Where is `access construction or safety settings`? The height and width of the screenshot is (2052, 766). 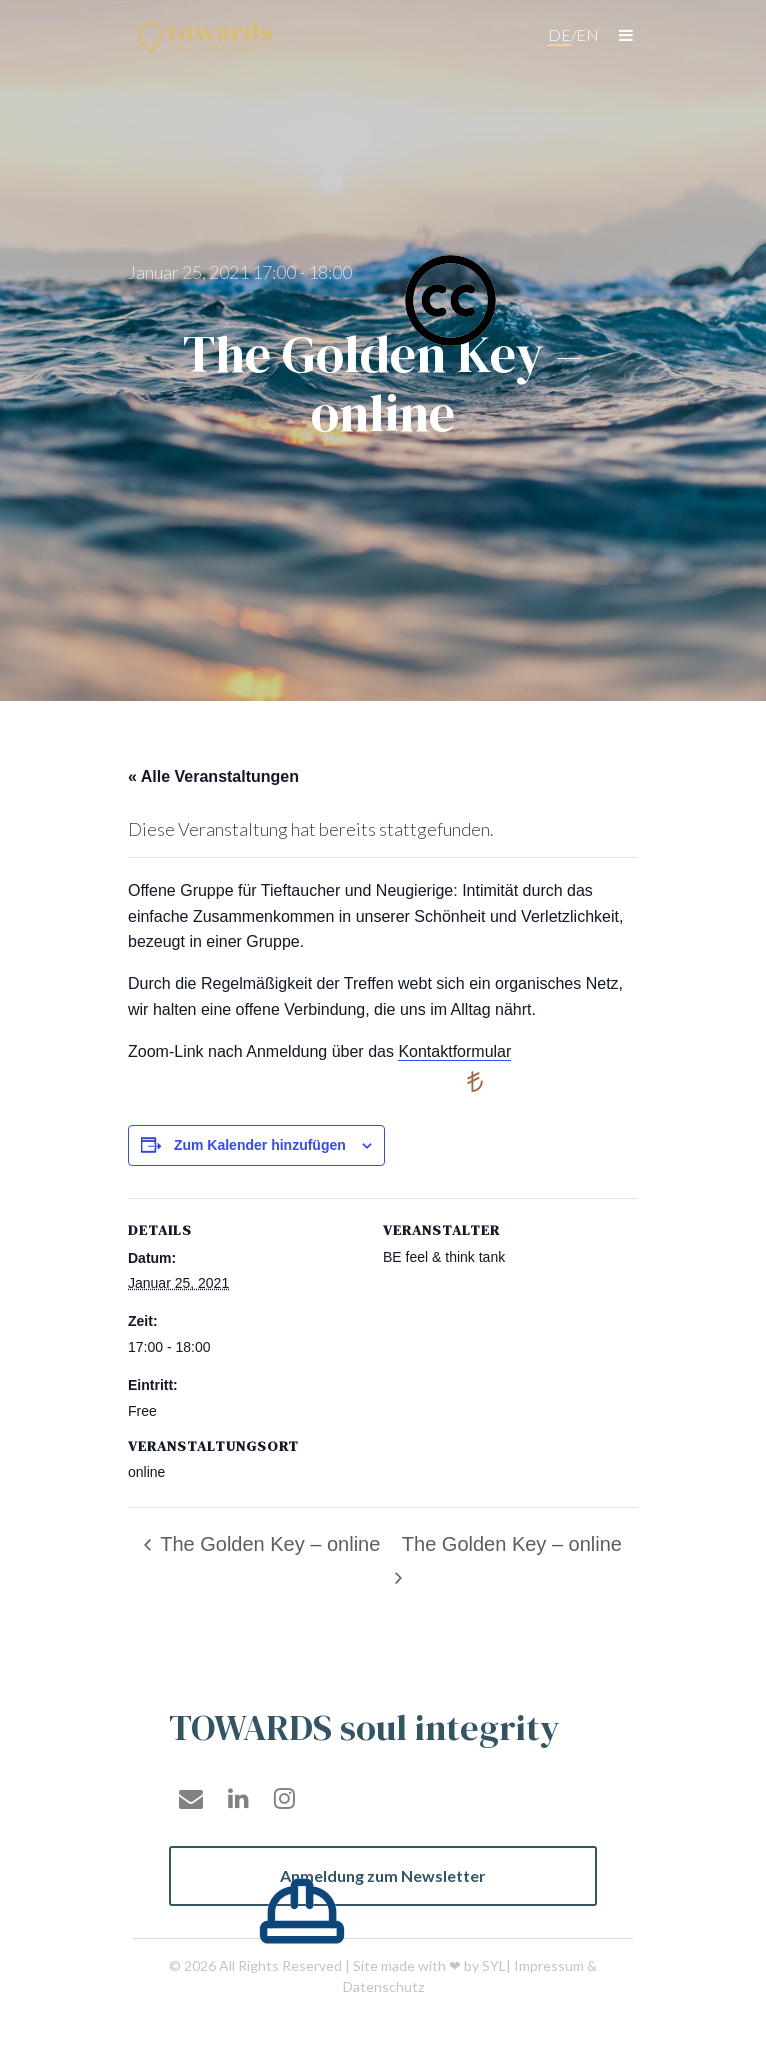 access construction or safety settings is located at coordinates (302, 1913).